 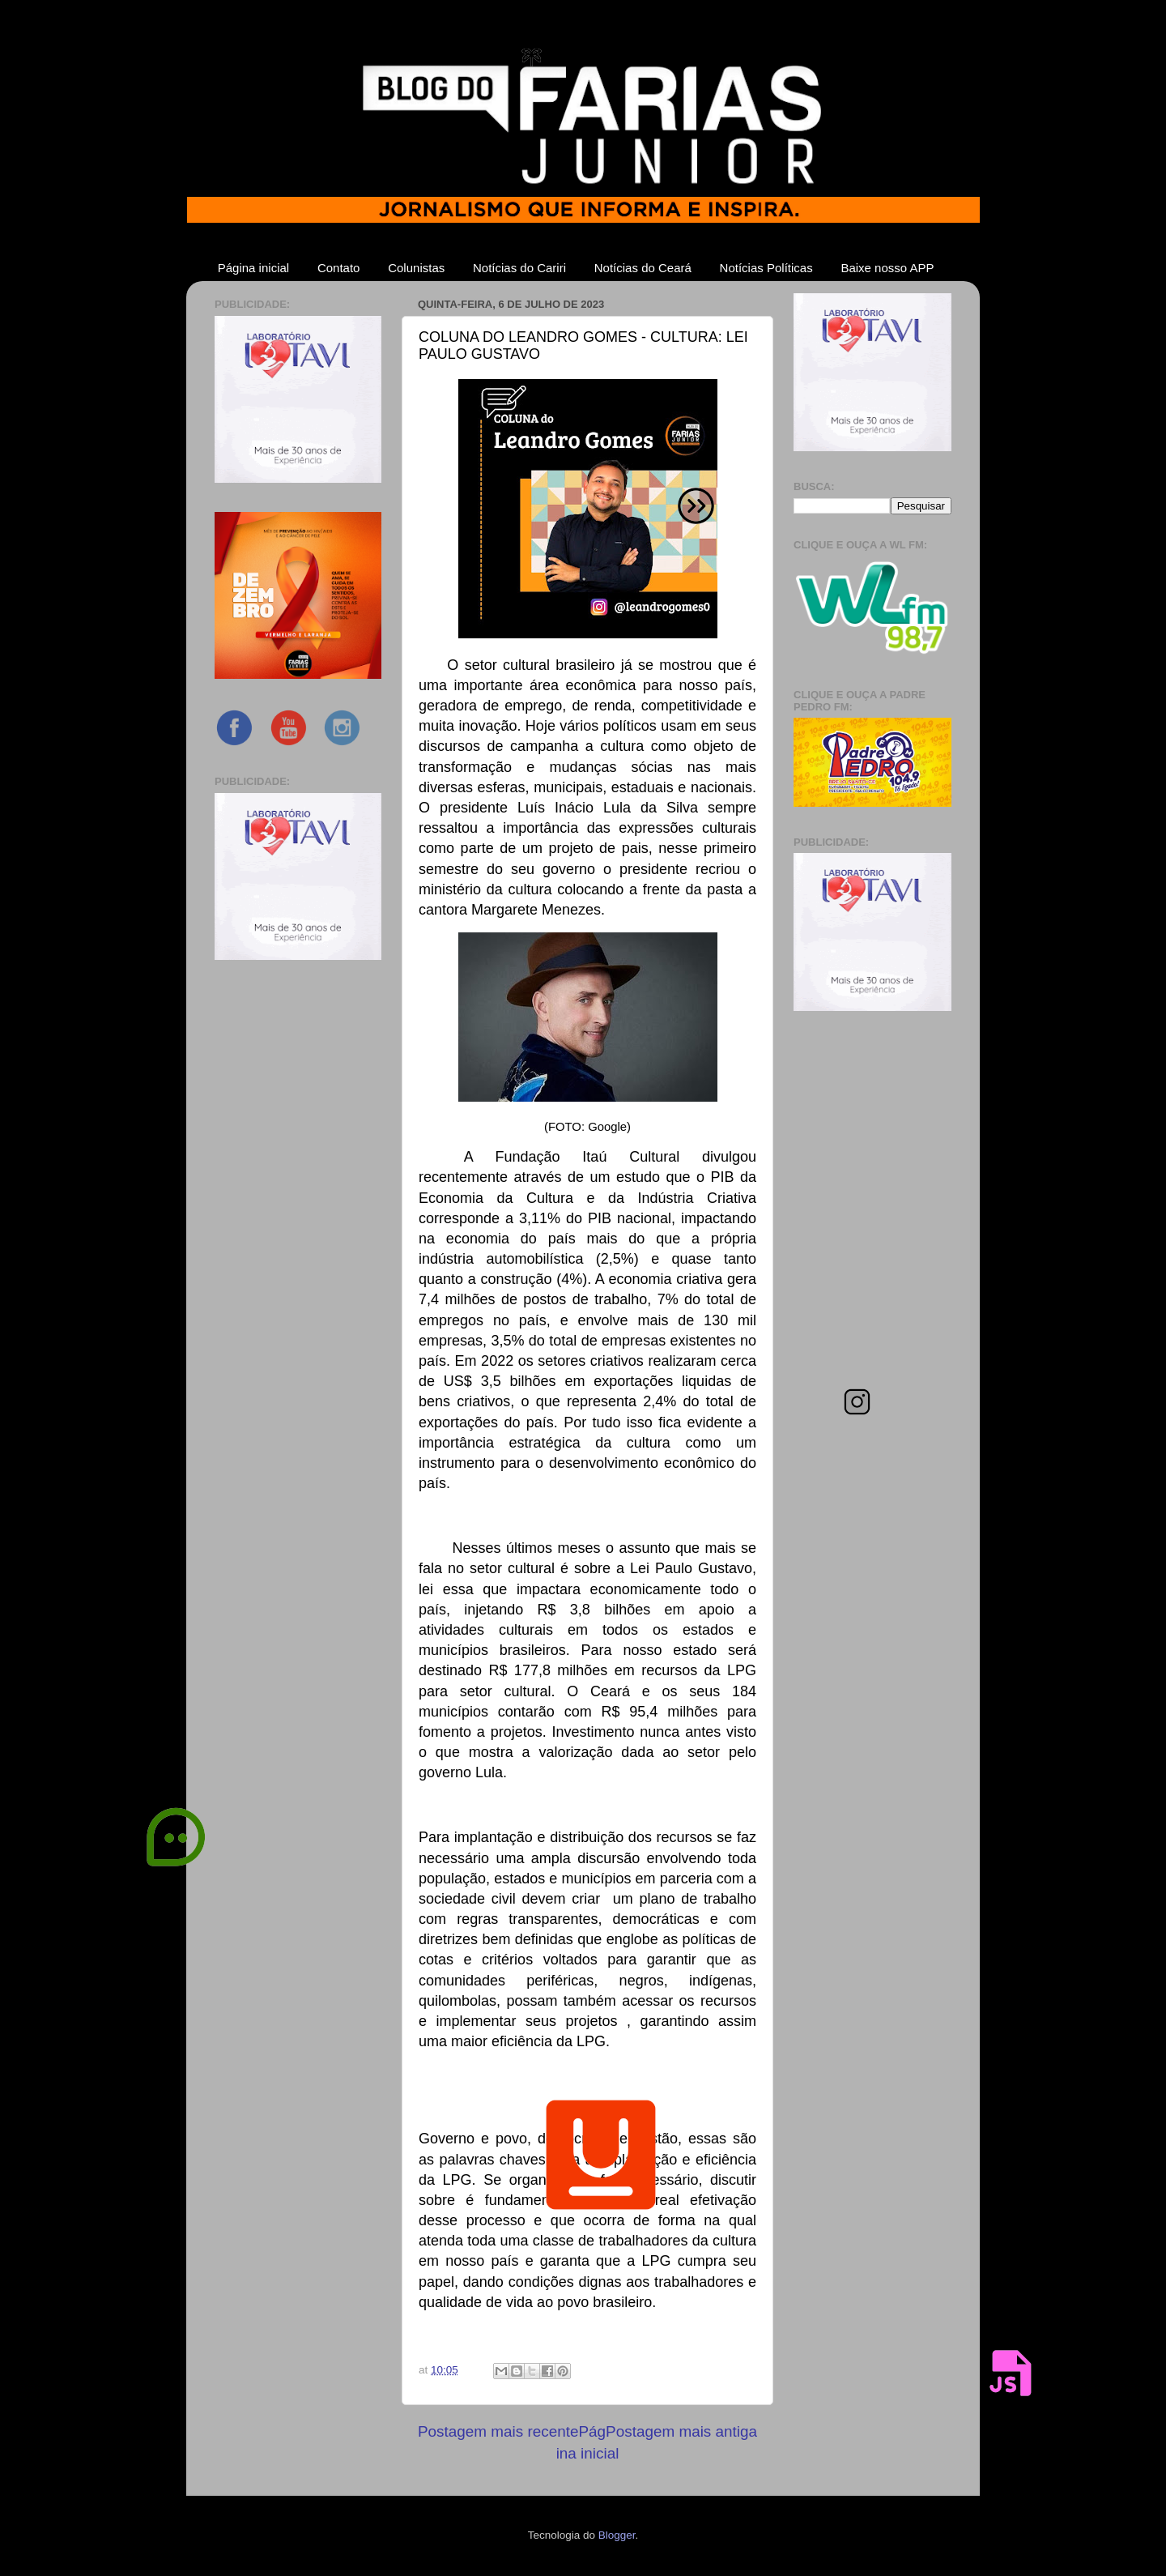 What do you see at coordinates (175, 1838) in the screenshot?
I see `open chat or messaging` at bounding box center [175, 1838].